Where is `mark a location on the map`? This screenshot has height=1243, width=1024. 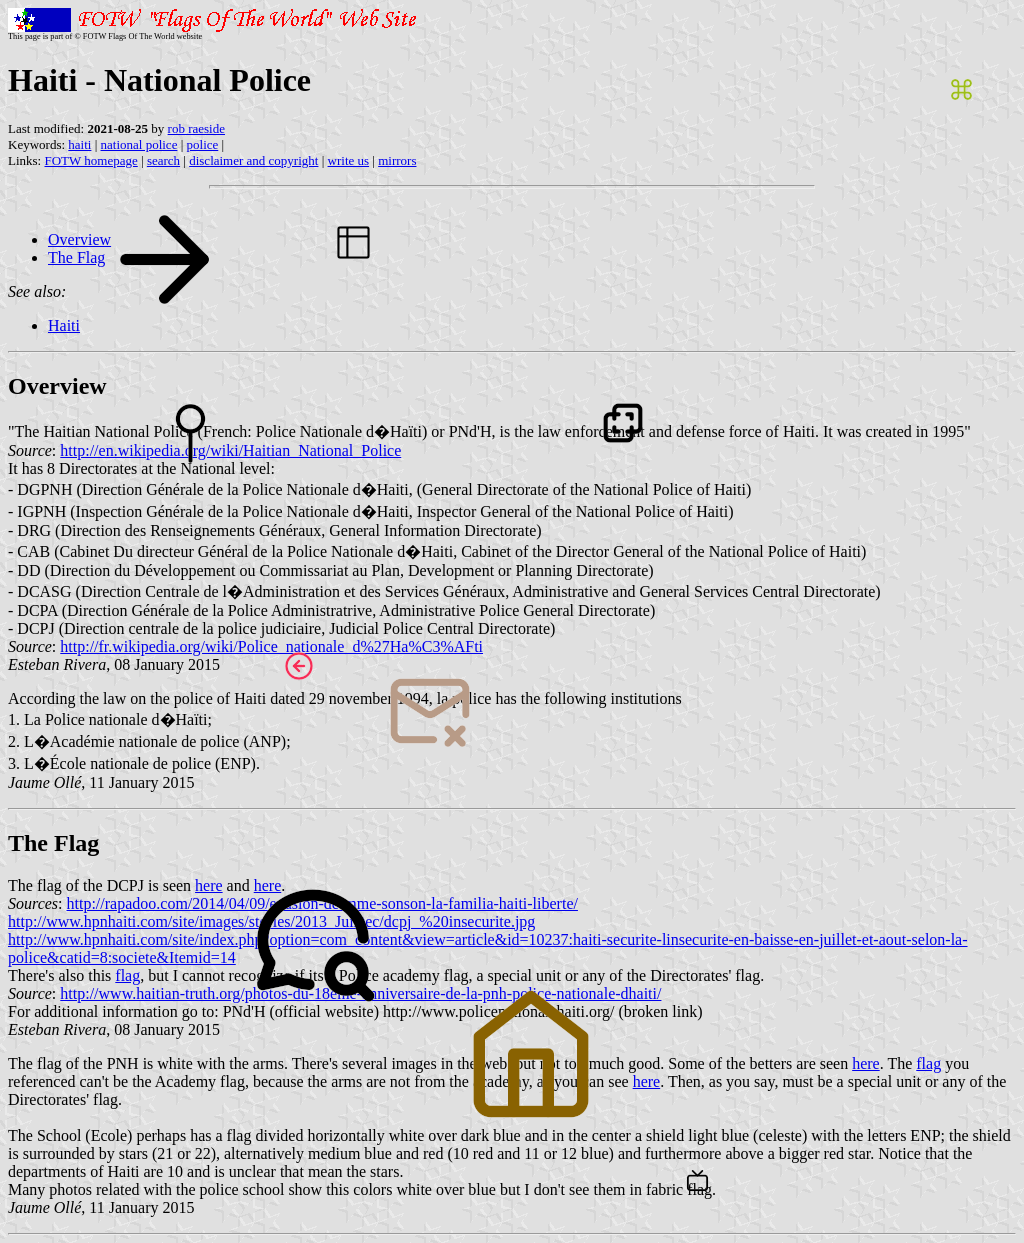
mark a location on the map is located at coordinates (190, 433).